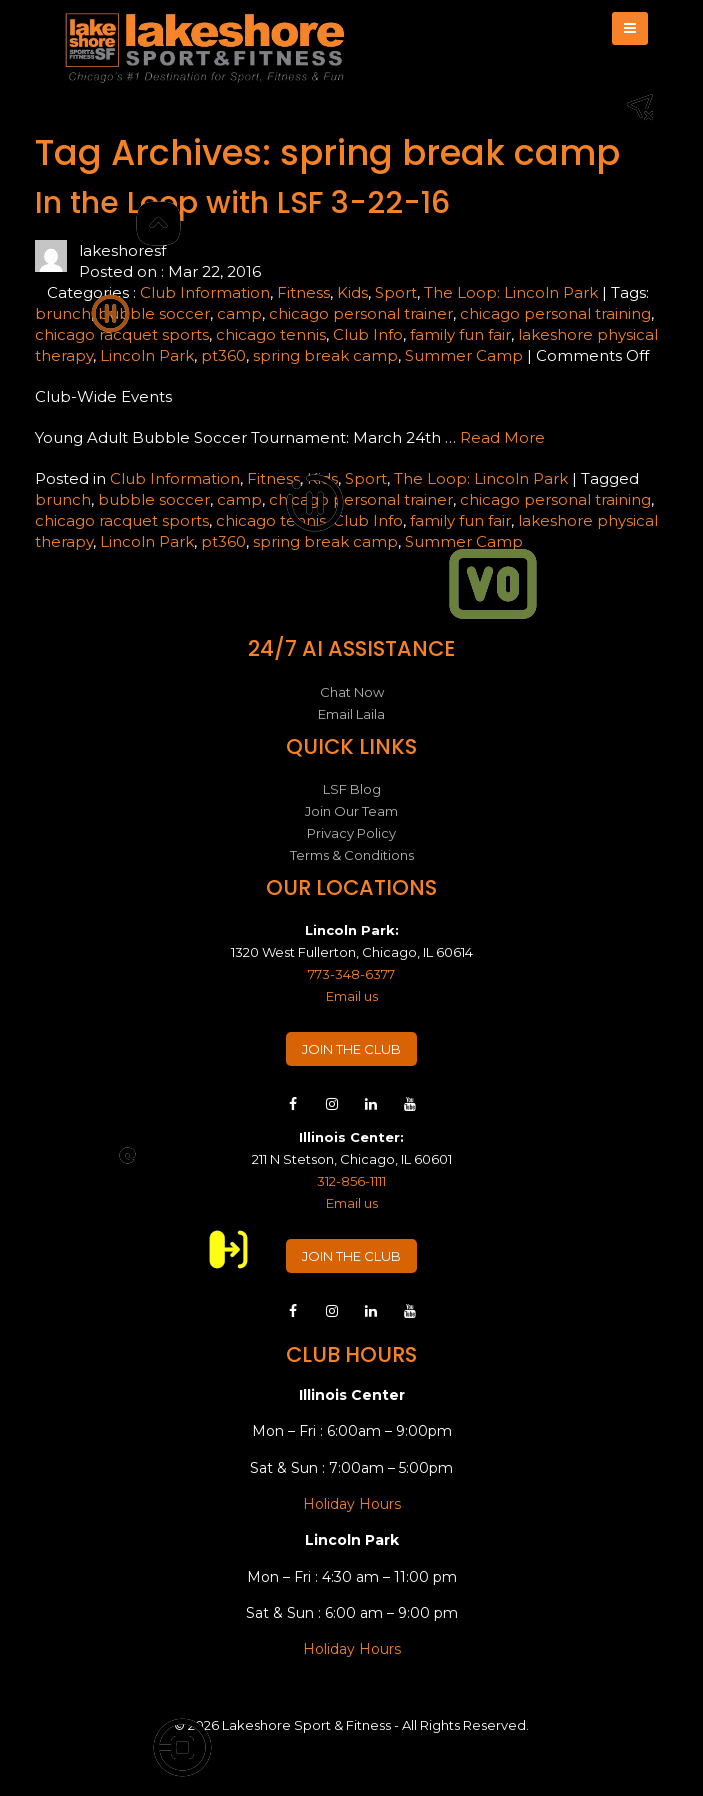 The width and height of the screenshot is (703, 1796). What do you see at coordinates (158, 223) in the screenshot?
I see `scroll to top of page` at bounding box center [158, 223].